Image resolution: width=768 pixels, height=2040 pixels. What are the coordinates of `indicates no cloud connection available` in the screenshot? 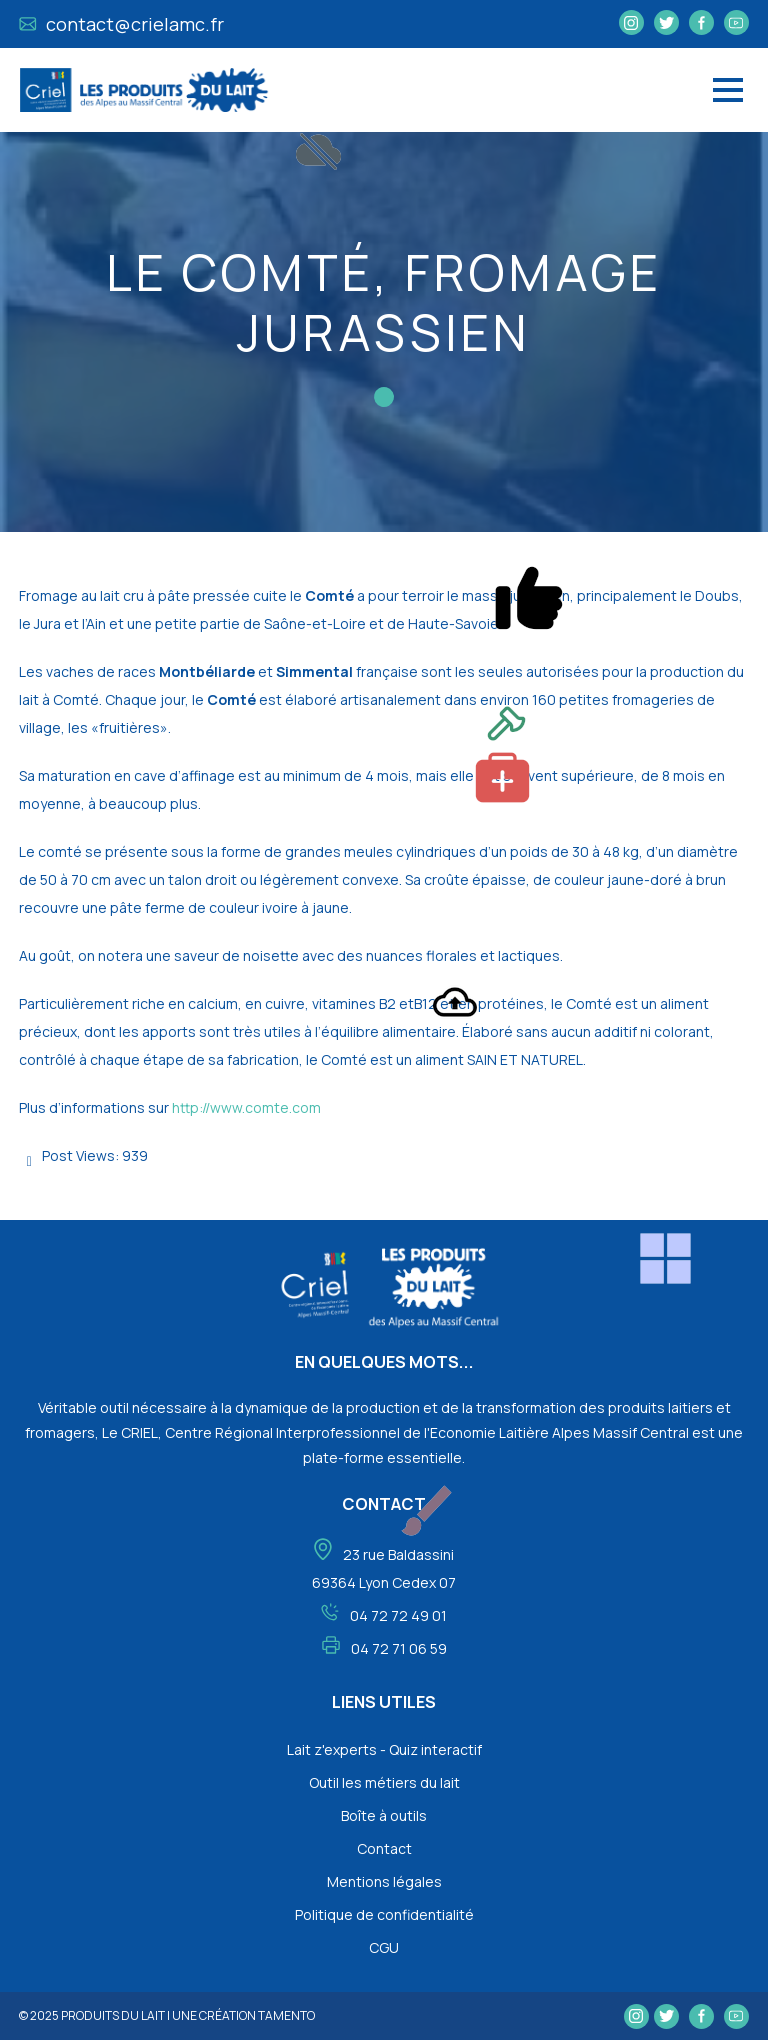 It's located at (318, 151).